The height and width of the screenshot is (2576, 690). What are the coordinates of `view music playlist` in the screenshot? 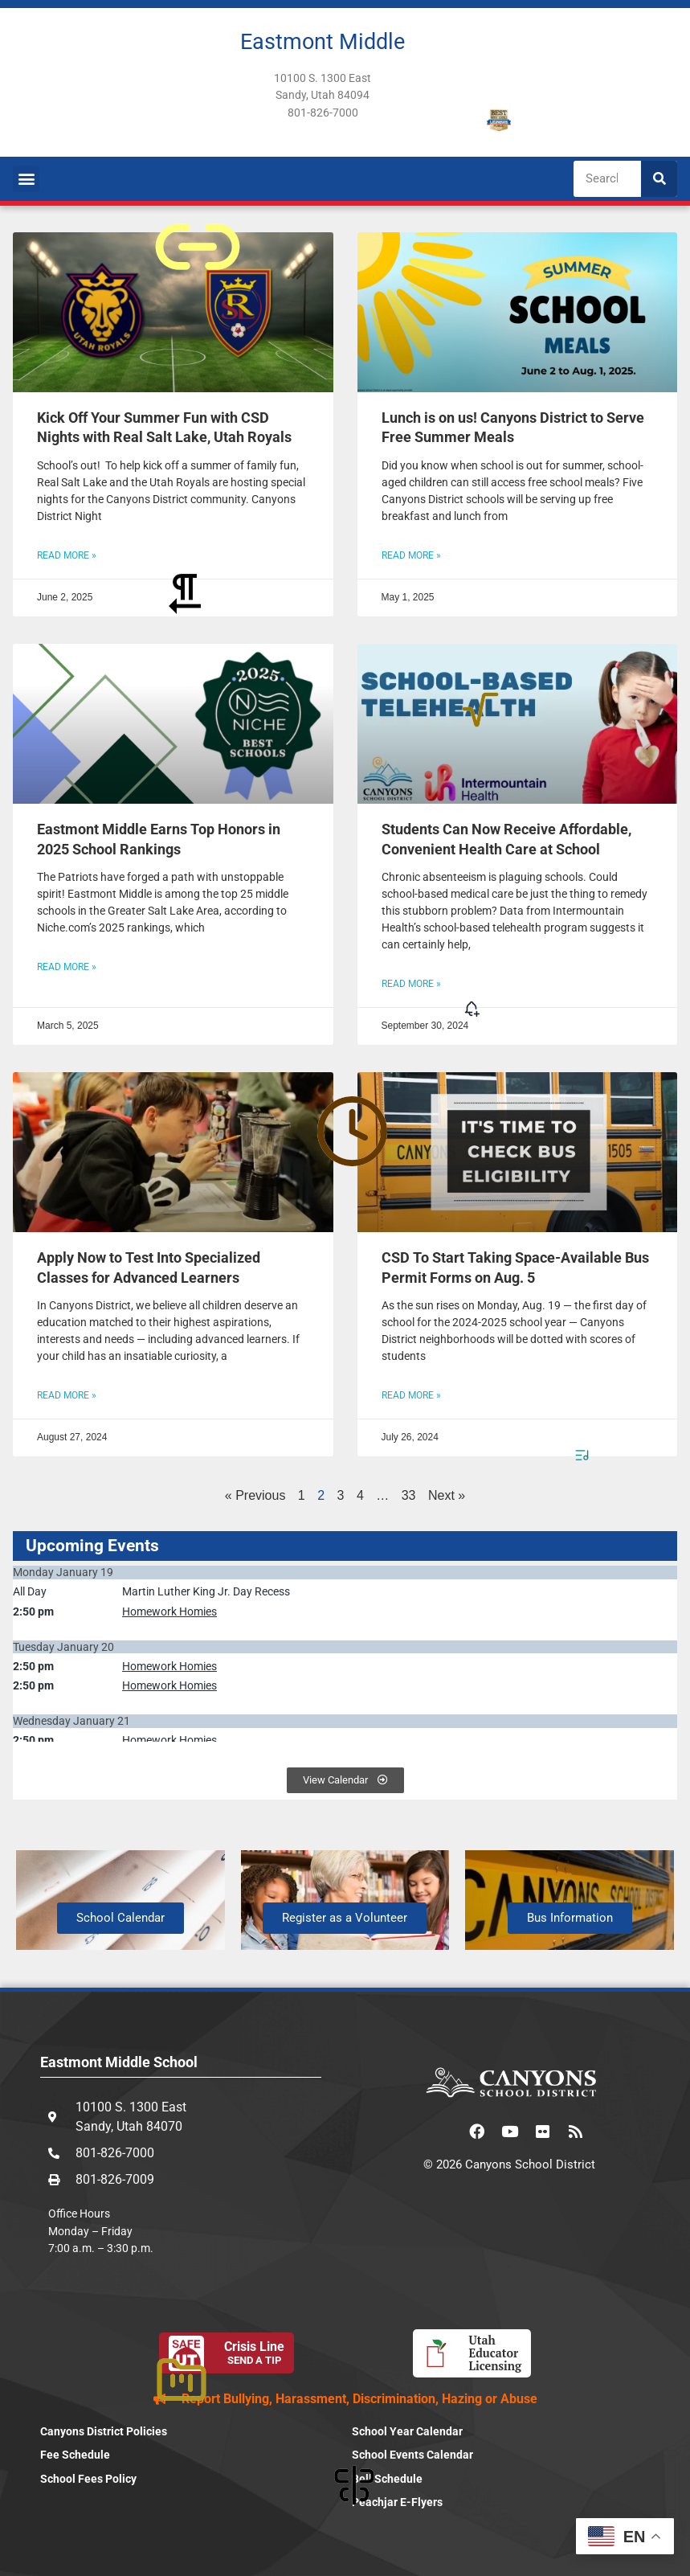 It's located at (582, 1455).